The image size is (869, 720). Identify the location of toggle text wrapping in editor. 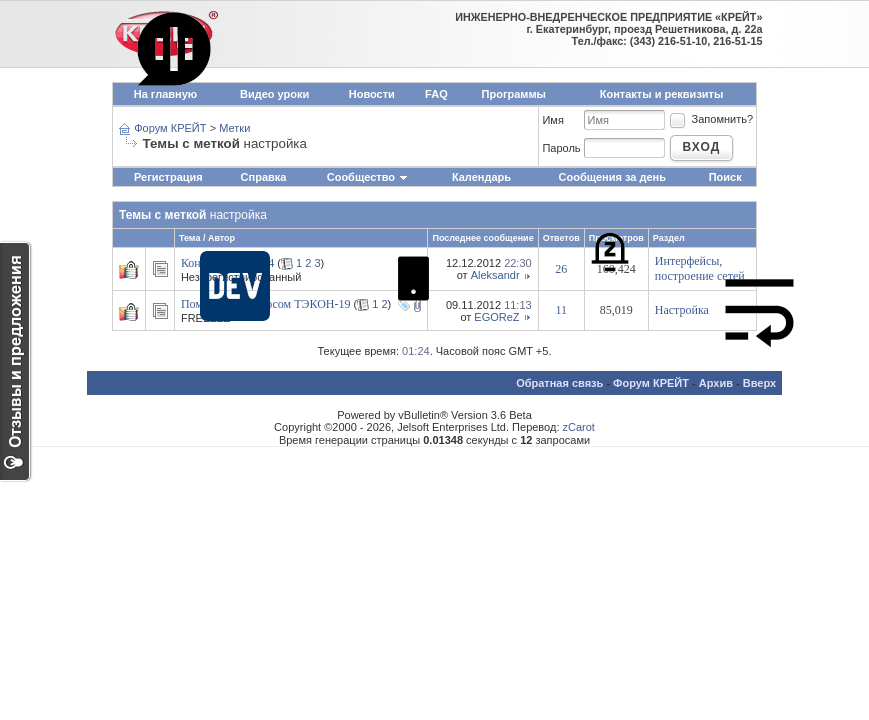
(759, 309).